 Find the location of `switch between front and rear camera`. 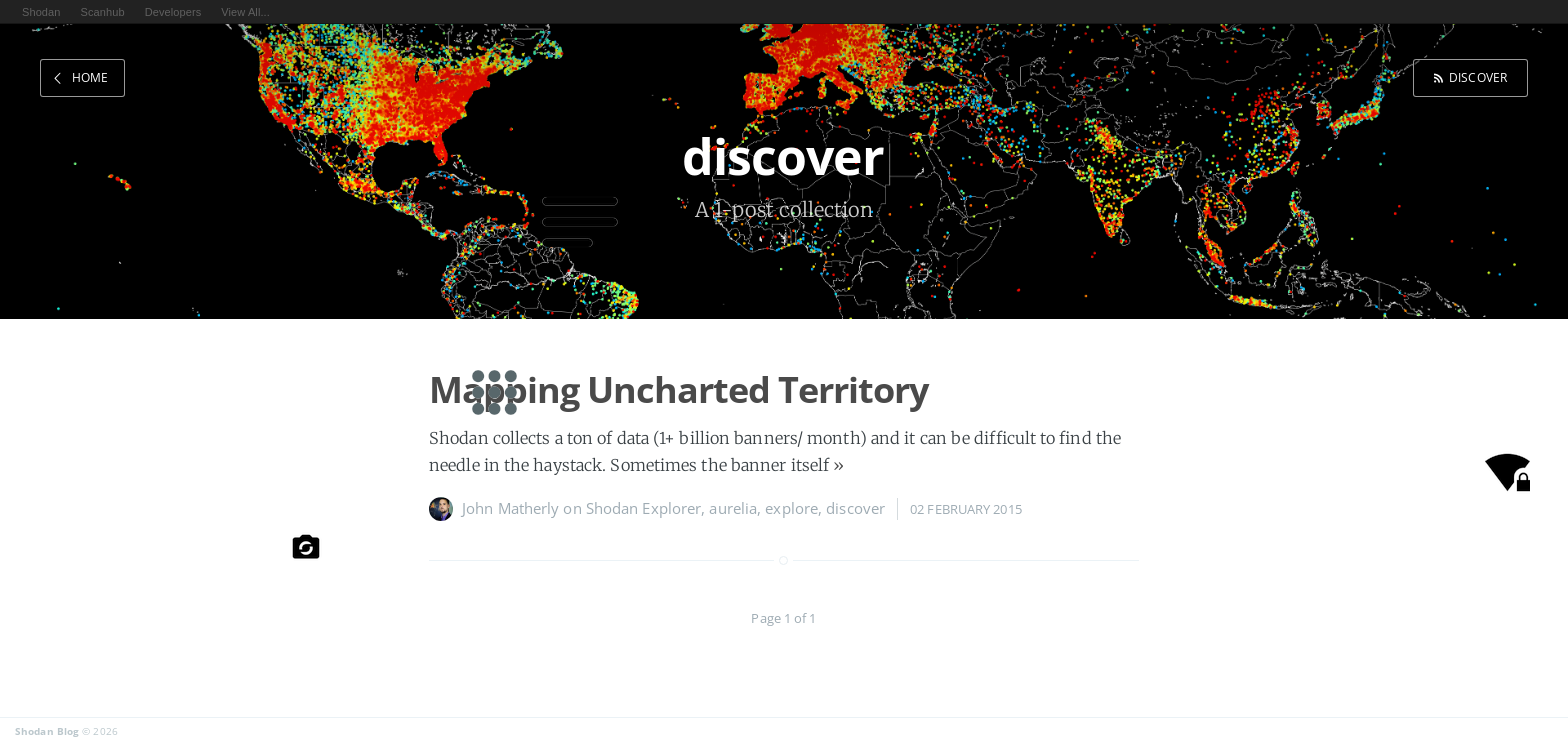

switch between front and rear camera is located at coordinates (306, 548).